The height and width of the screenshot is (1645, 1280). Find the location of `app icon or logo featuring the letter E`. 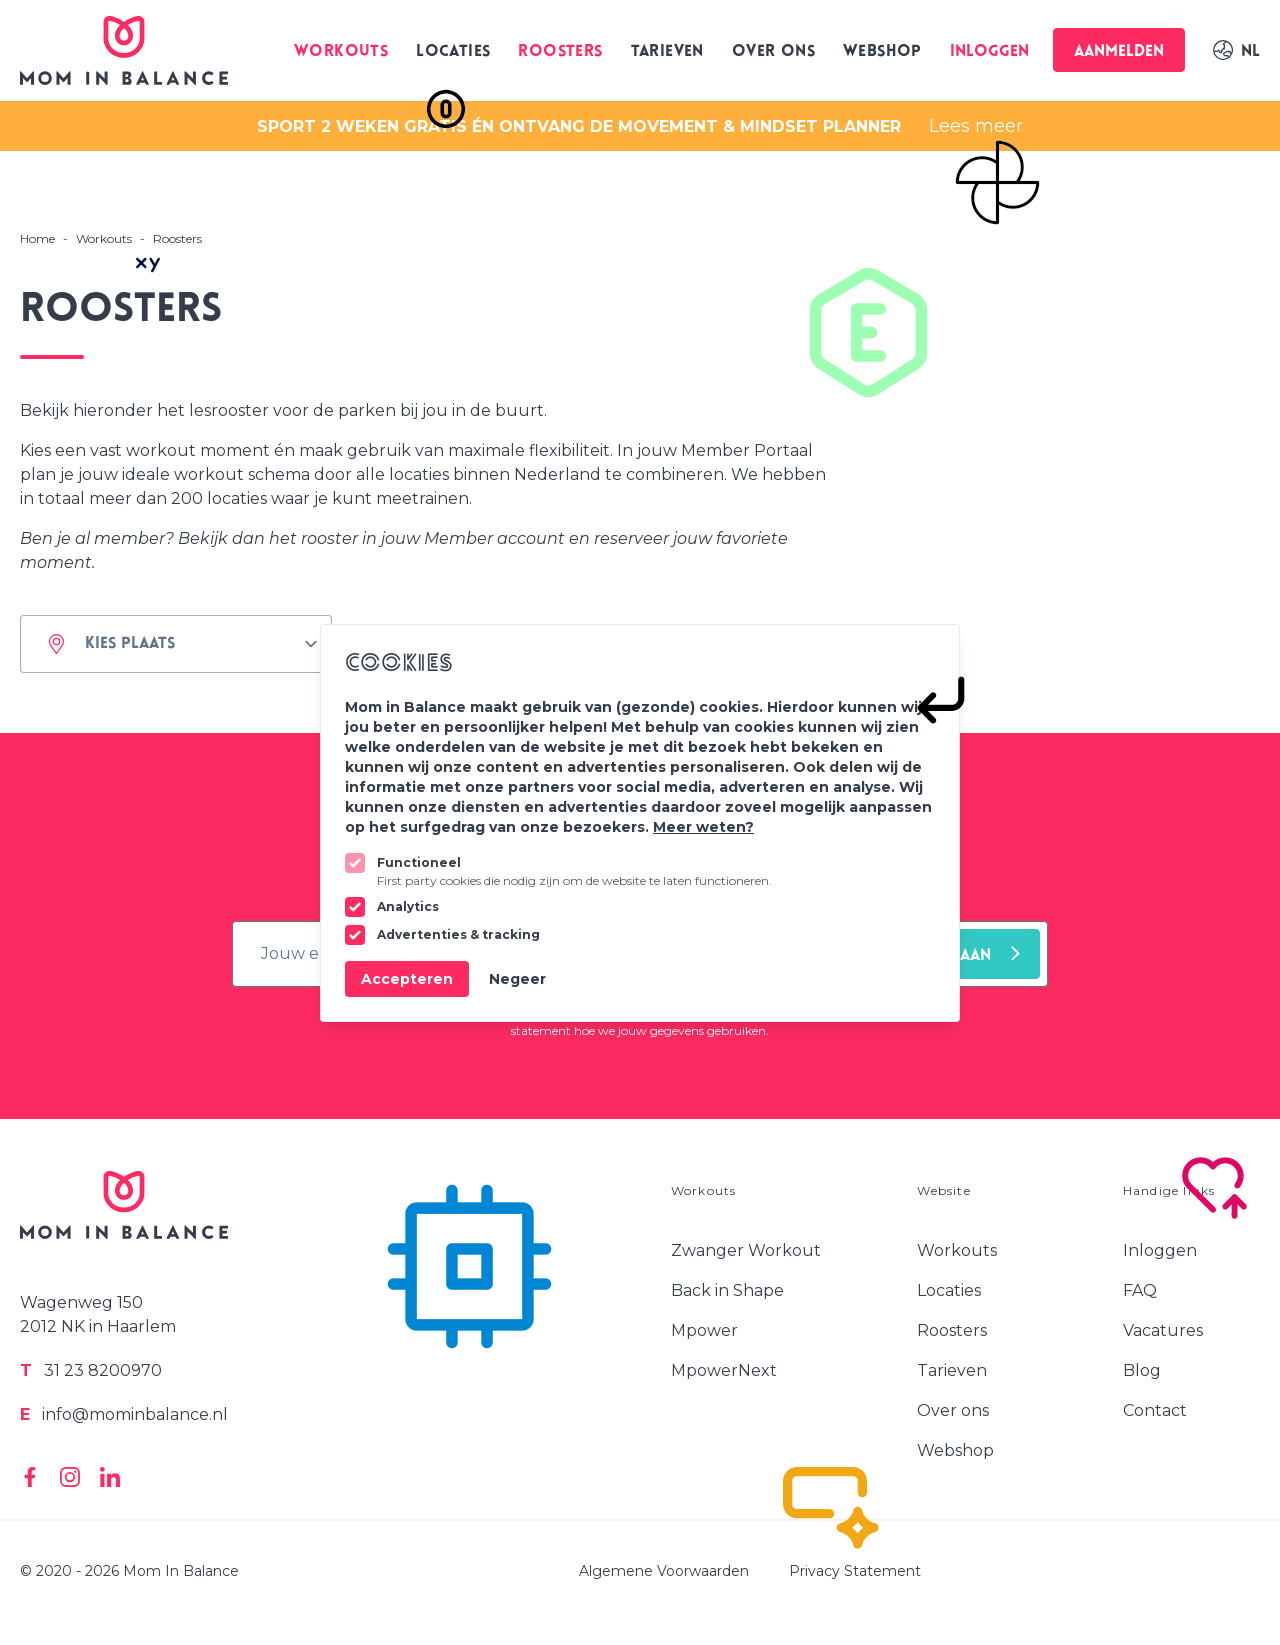

app icon or logo featuring the letter E is located at coordinates (868, 332).